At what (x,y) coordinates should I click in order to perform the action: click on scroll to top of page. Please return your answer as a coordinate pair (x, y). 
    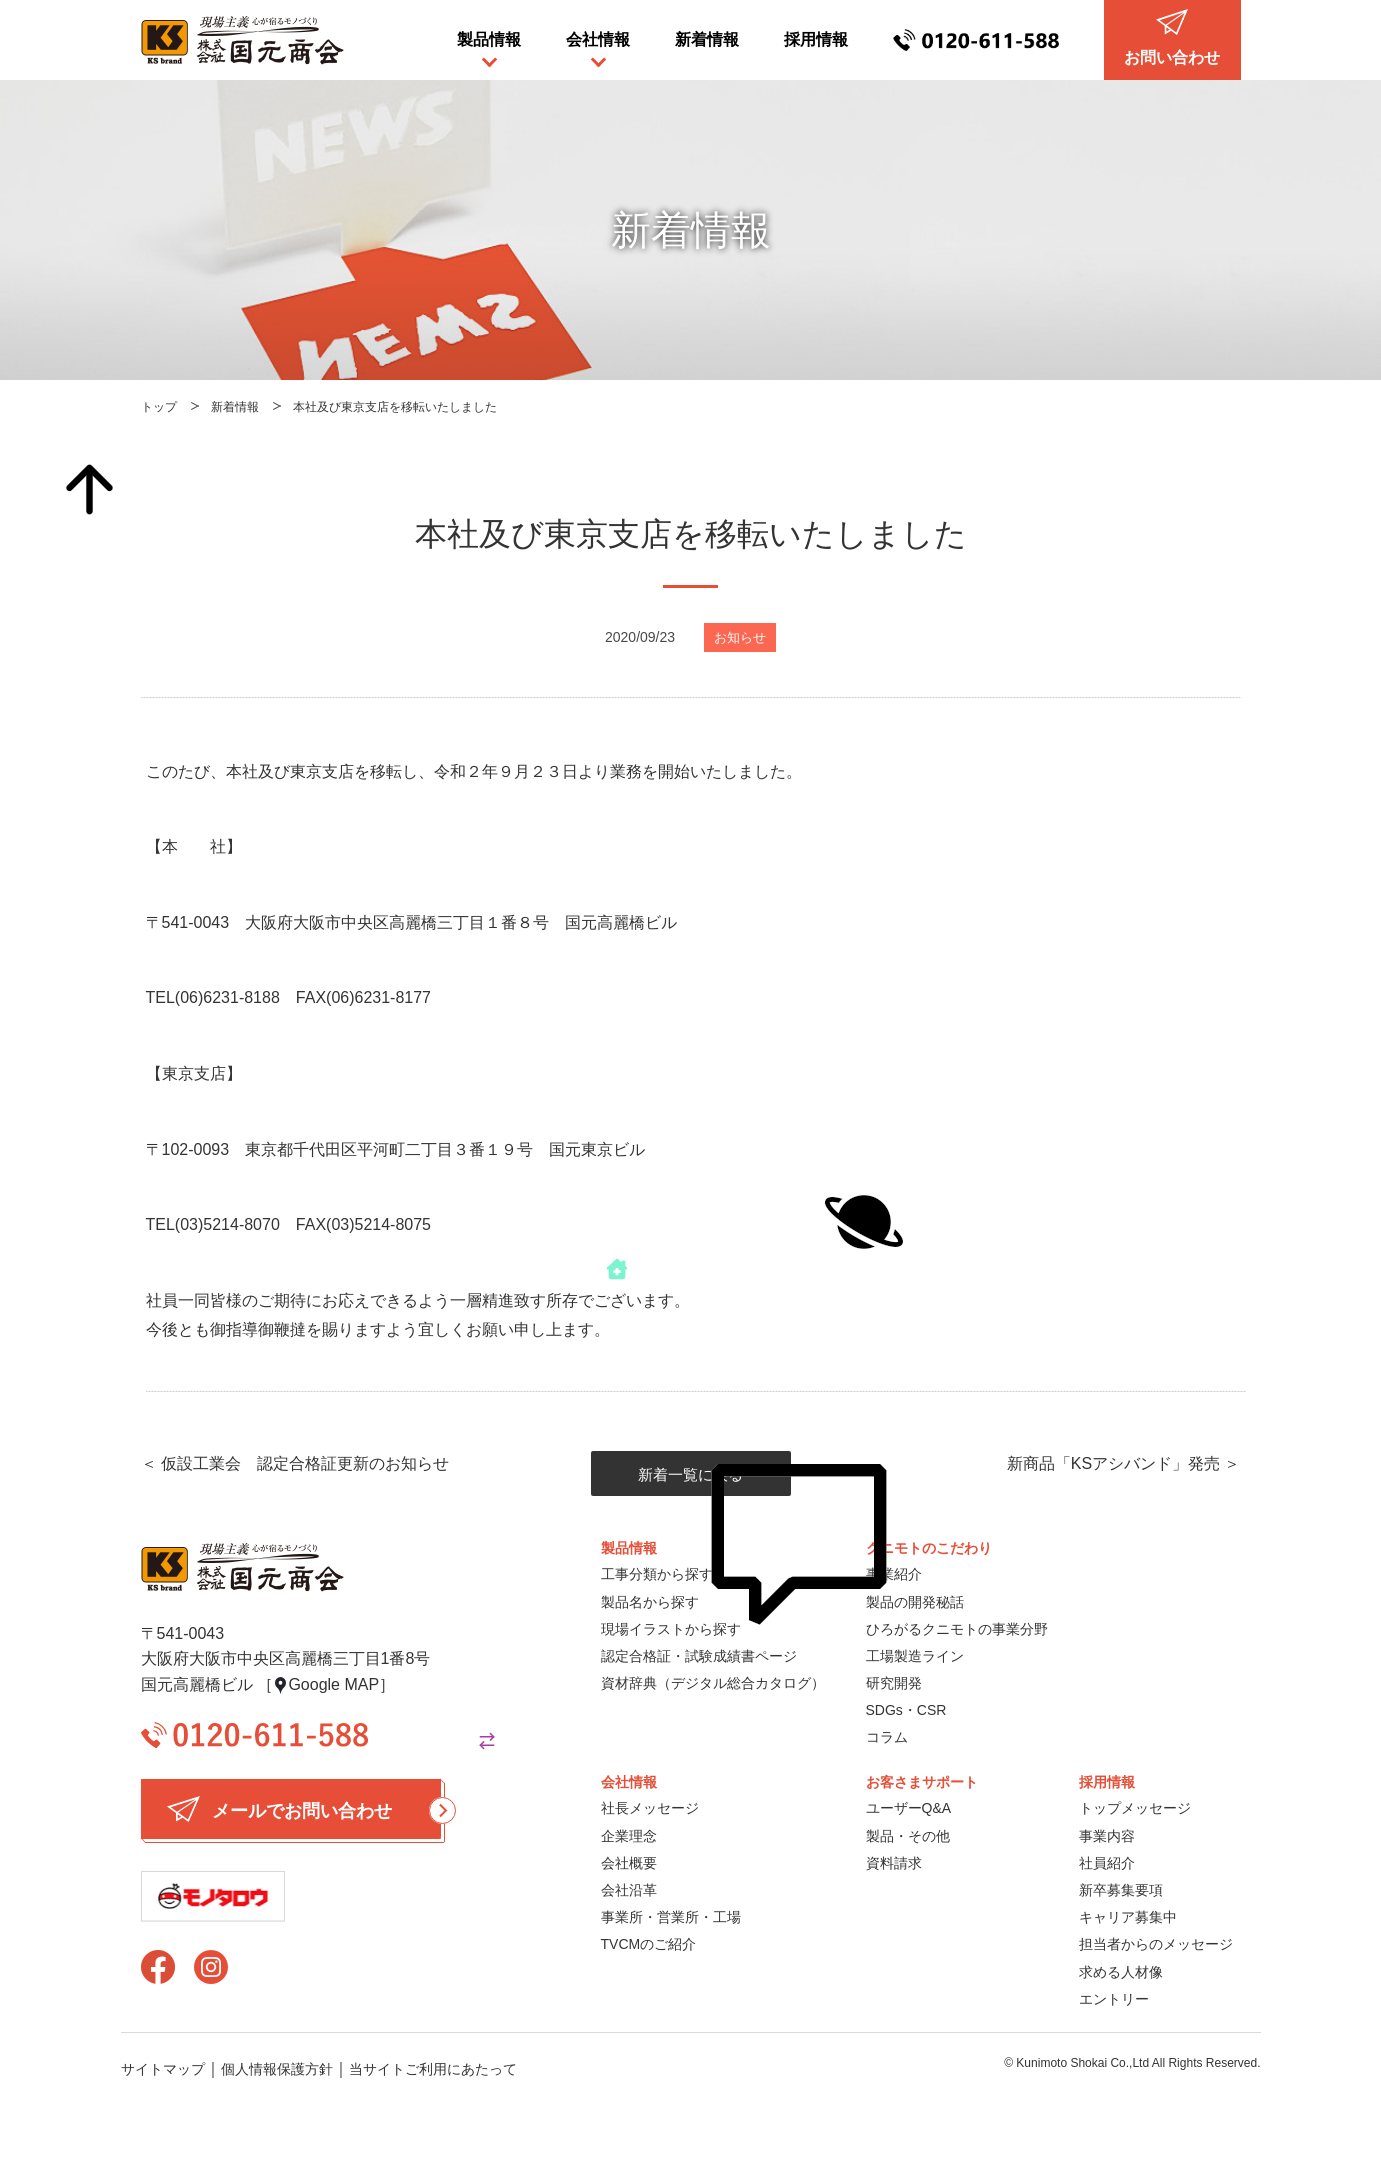
    Looking at the image, I should click on (89, 489).